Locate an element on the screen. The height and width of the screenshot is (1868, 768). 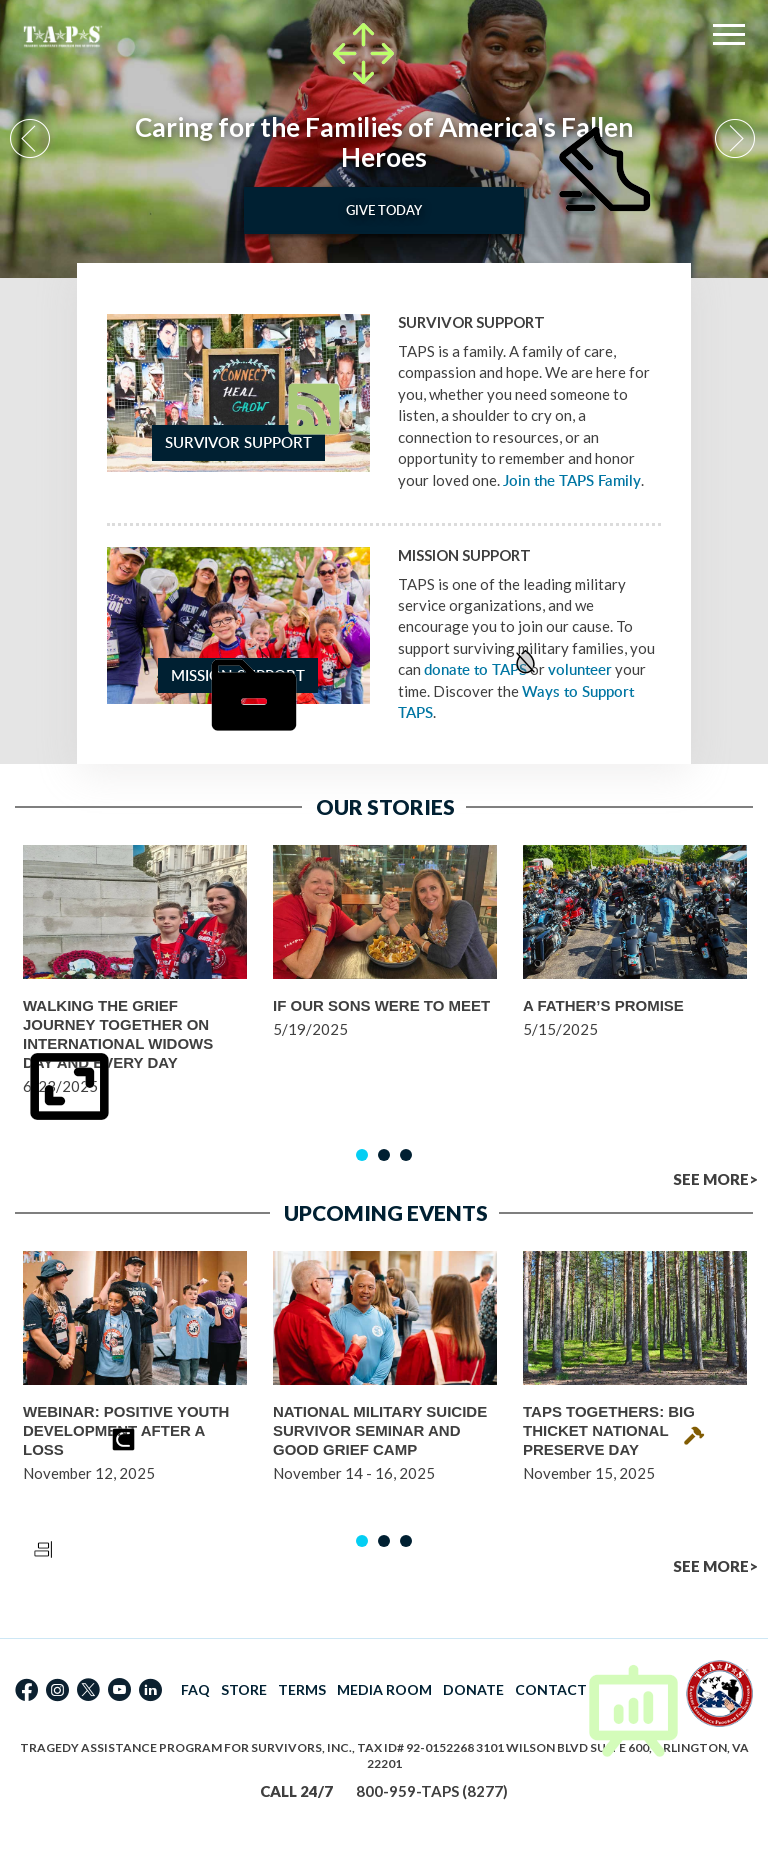
expand content in all directions is located at coordinates (363, 53).